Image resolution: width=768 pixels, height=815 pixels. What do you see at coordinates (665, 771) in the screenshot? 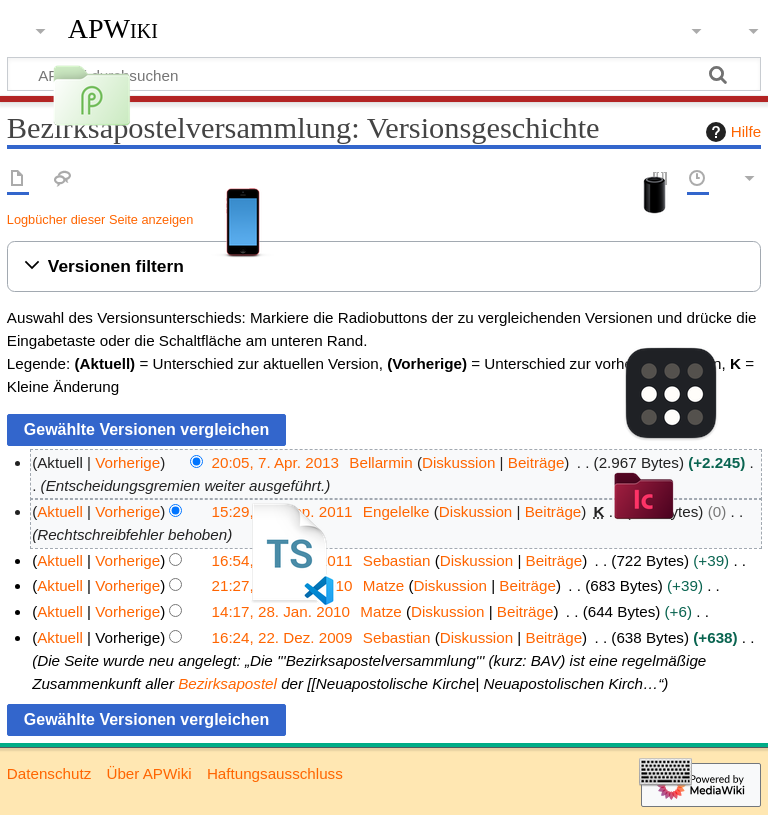
I see `bluetooth keyboard connected` at bounding box center [665, 771].